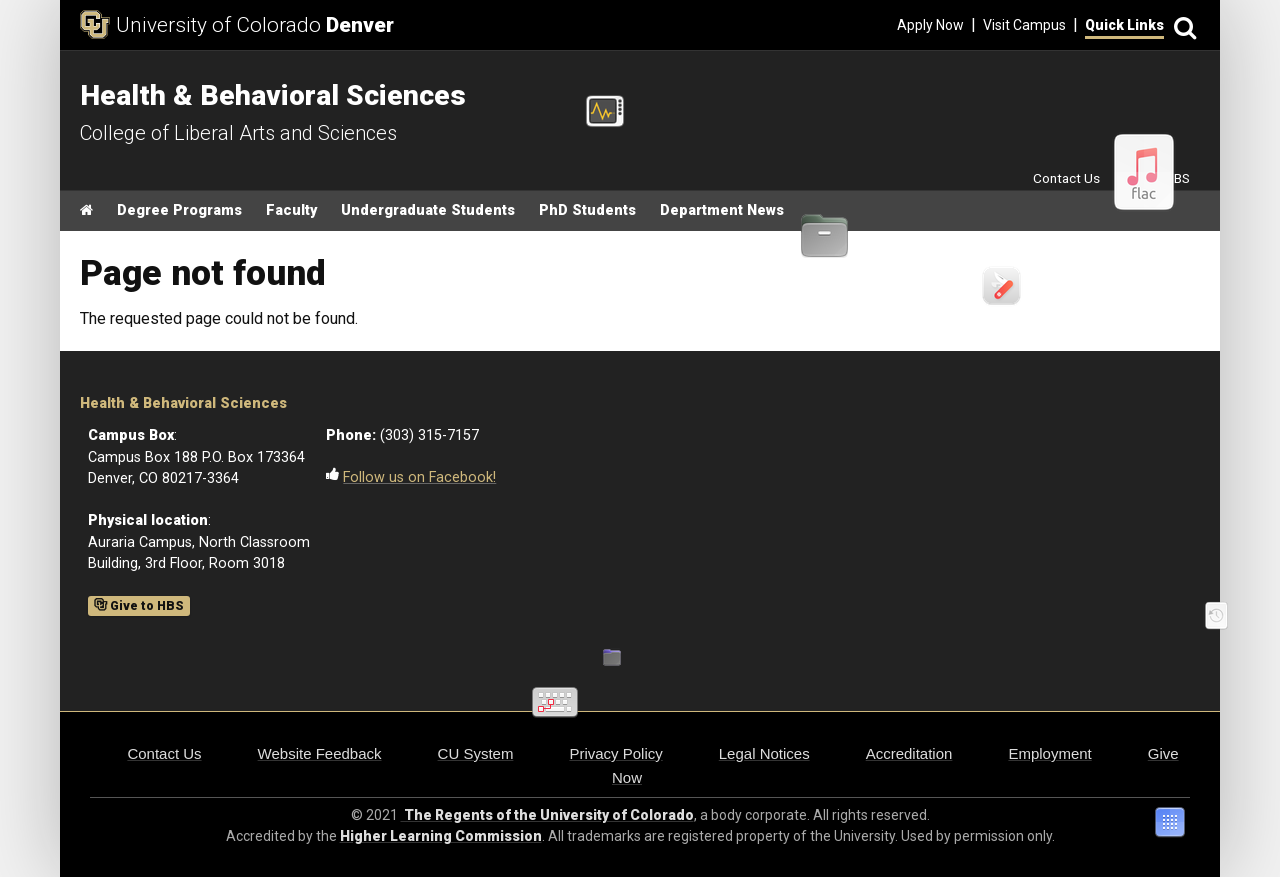  Describe the element at coordinates (1144, 172) in the screenshot. I see `a flac audio file` at that location.